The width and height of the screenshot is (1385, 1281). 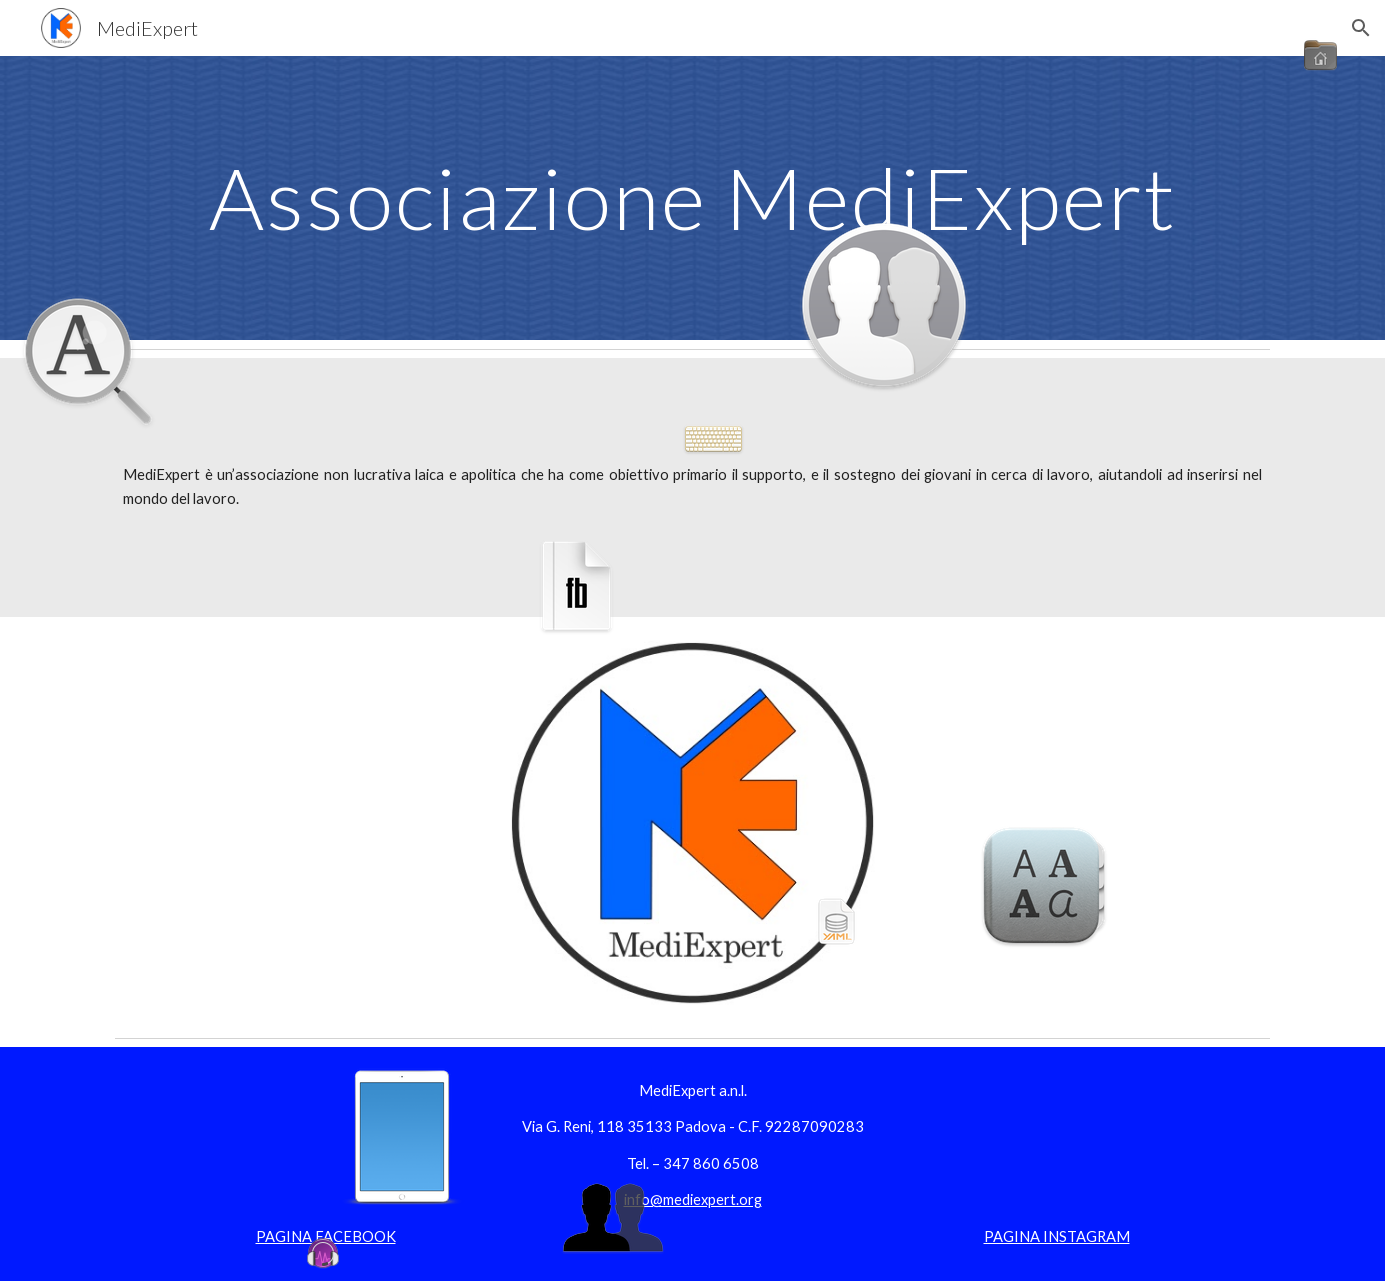 What do you see at coordinates (323, 1253) in the screenshot?
I see `audio headset device connected` at bounding box center [323, 1253].